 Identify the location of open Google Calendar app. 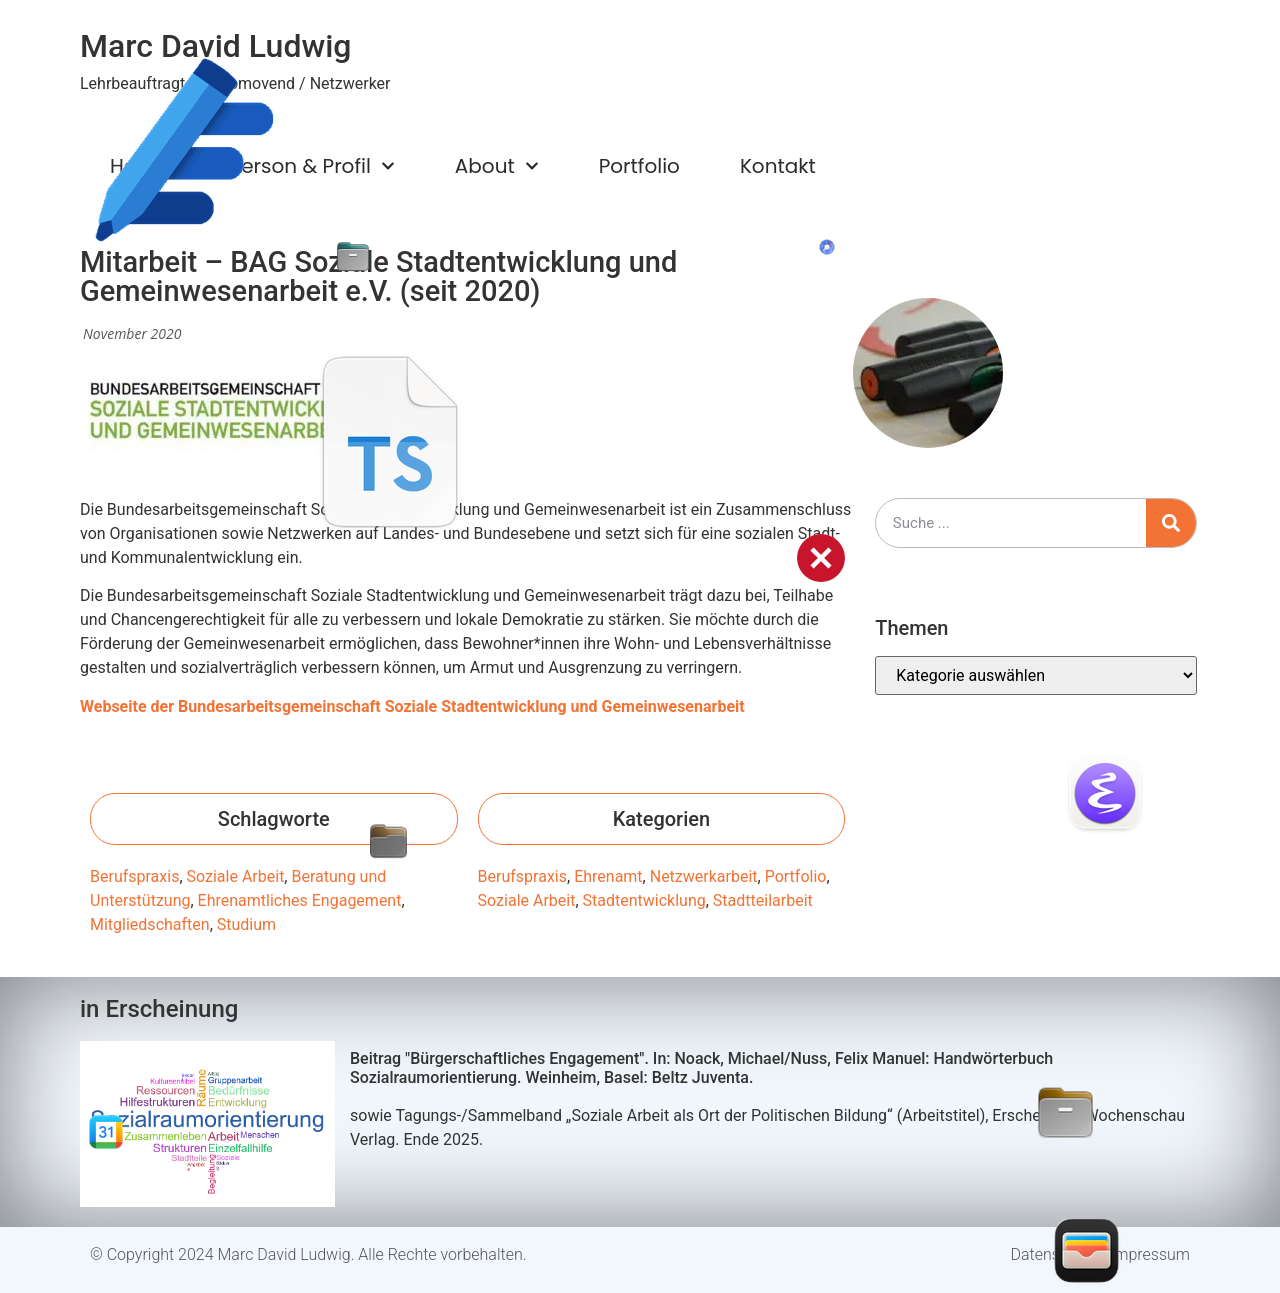
(106, 1132).